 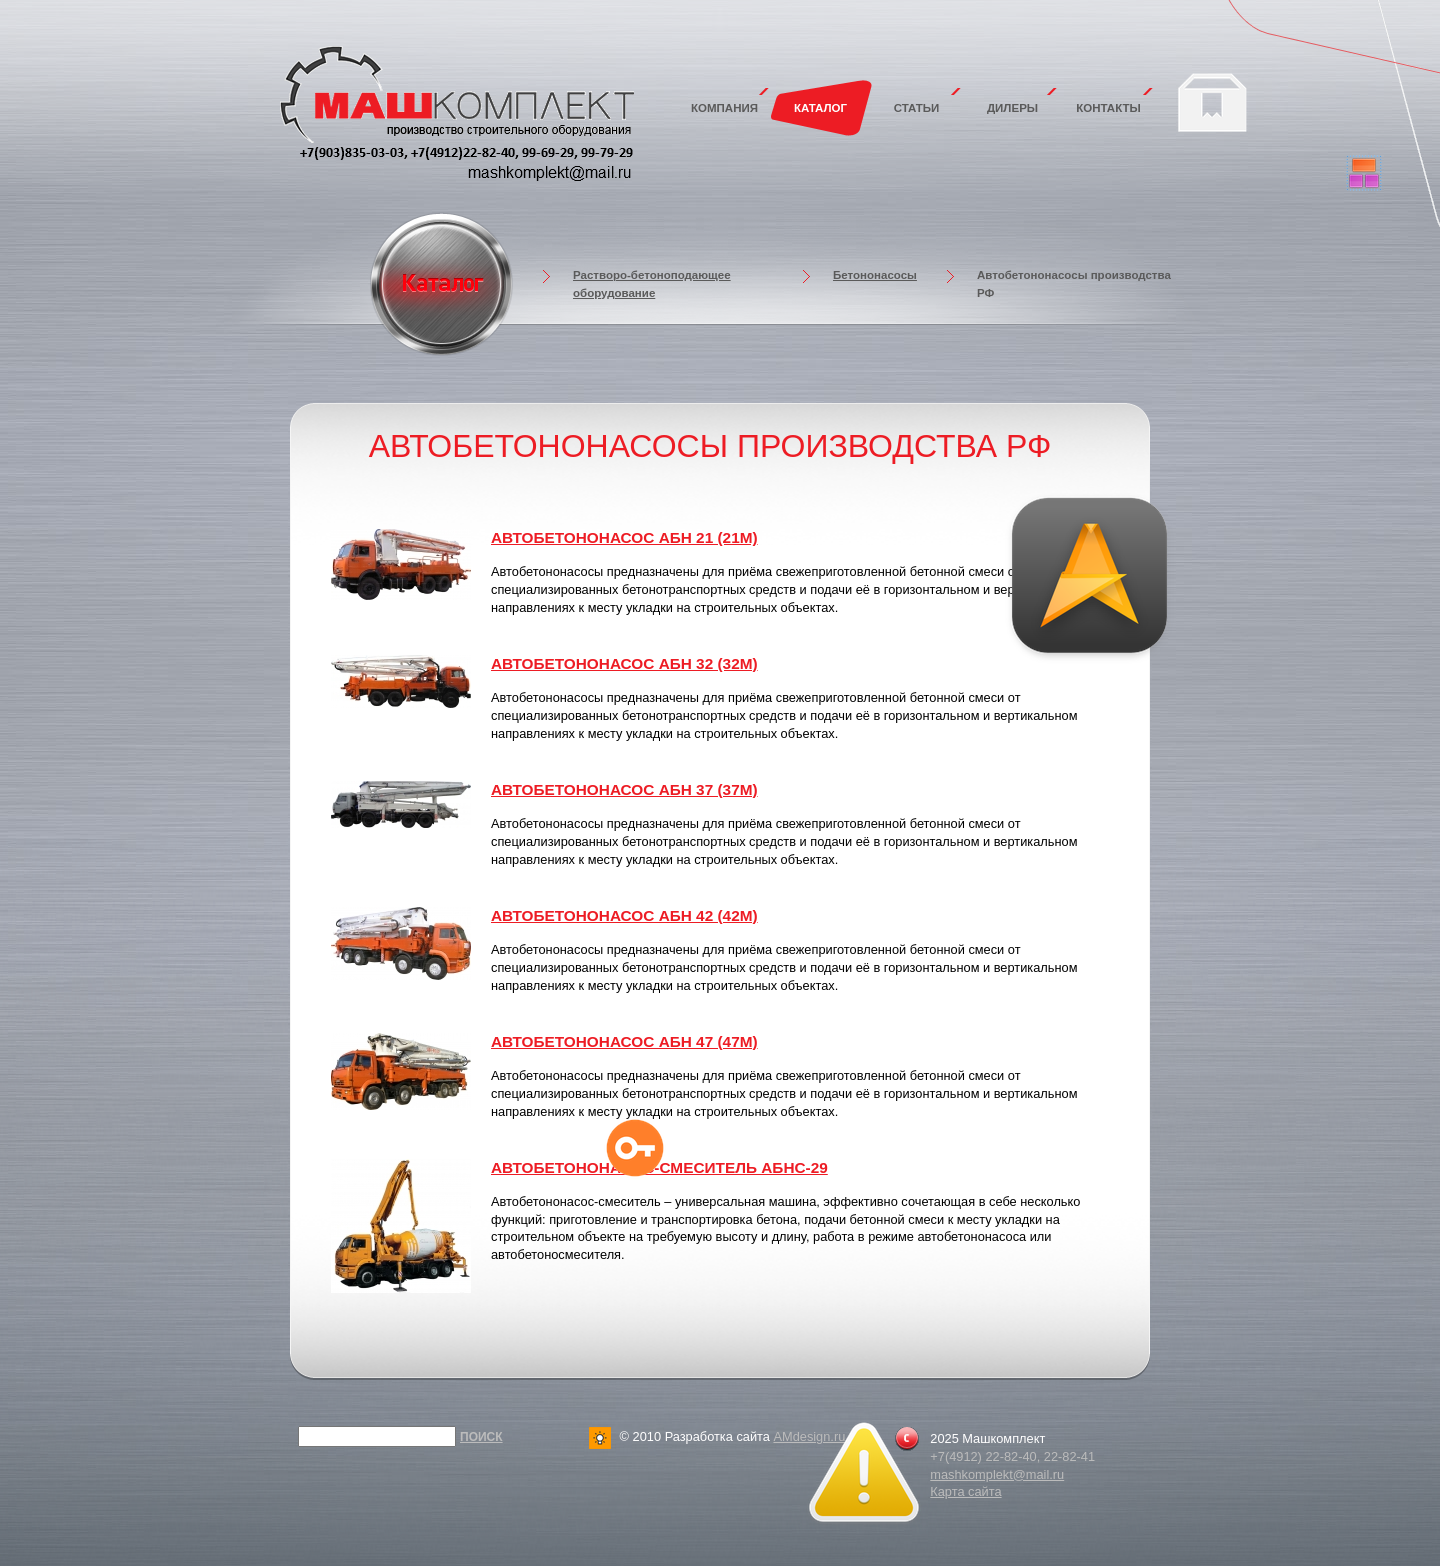 What do you see at coordinates (1364, 173) in the screenshot?
I see `select all items in the current view` at bounding box center [1364, 173].